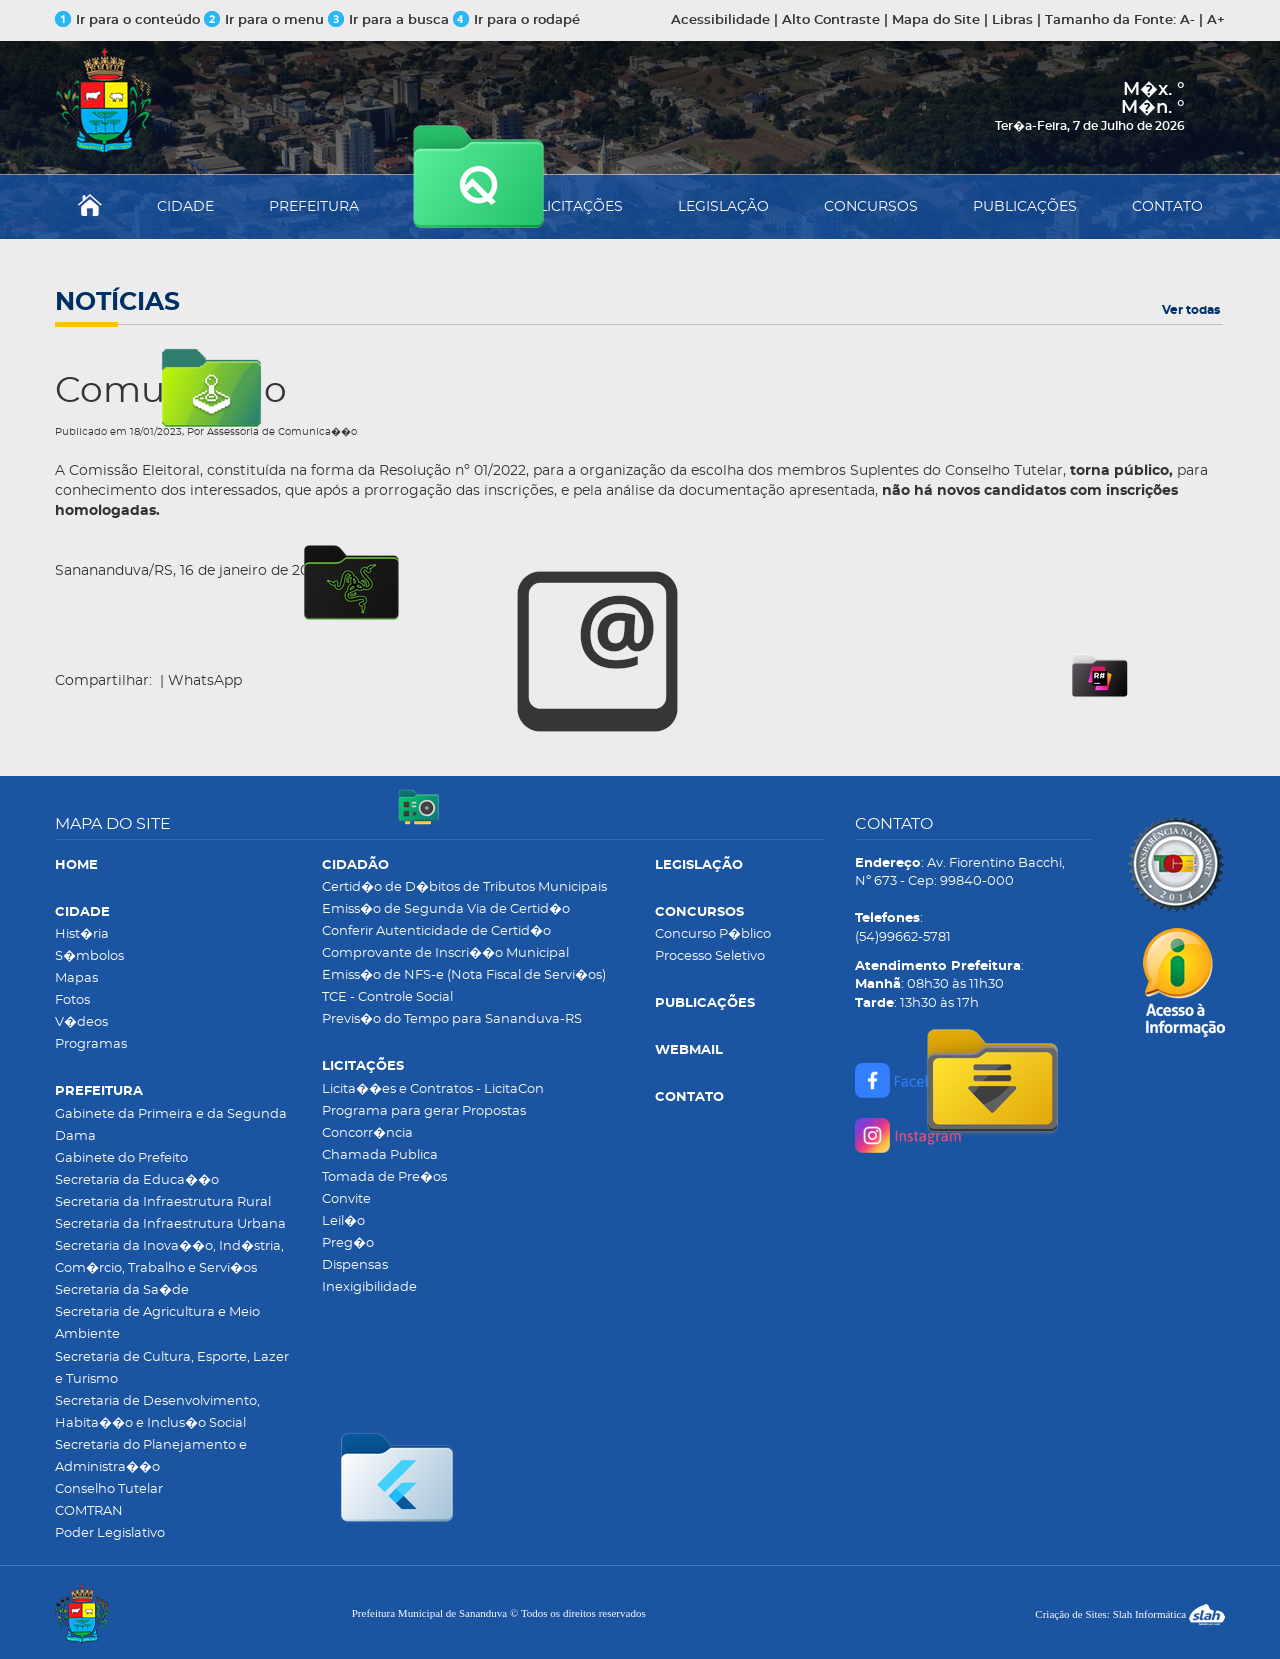 The width and height of the screenshot is (1280, 1659). Describe the element at coordinates (992, 1084) in the screenshot. I see `open your getgo download manager folder` at that location.